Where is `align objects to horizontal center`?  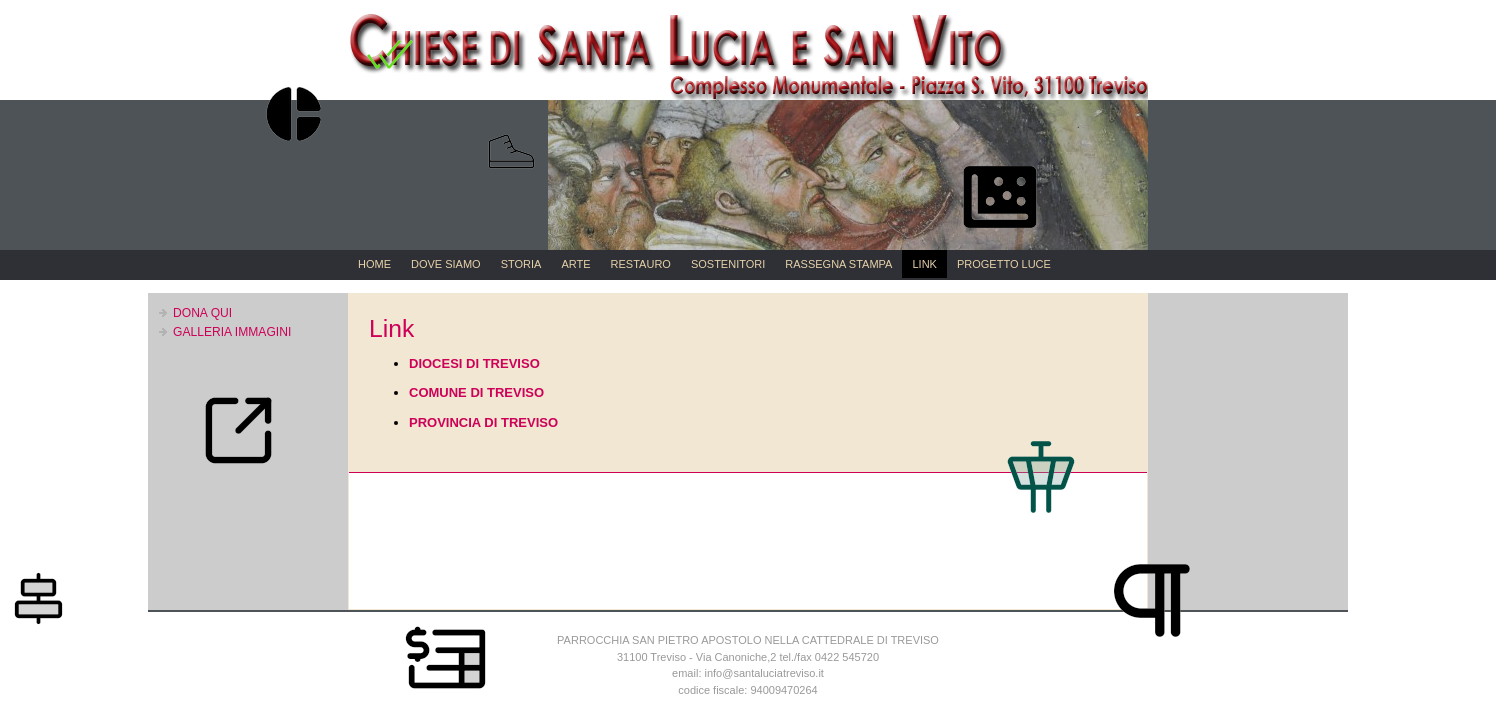
align objects to horizontal center is located at coordinates (38, 598).